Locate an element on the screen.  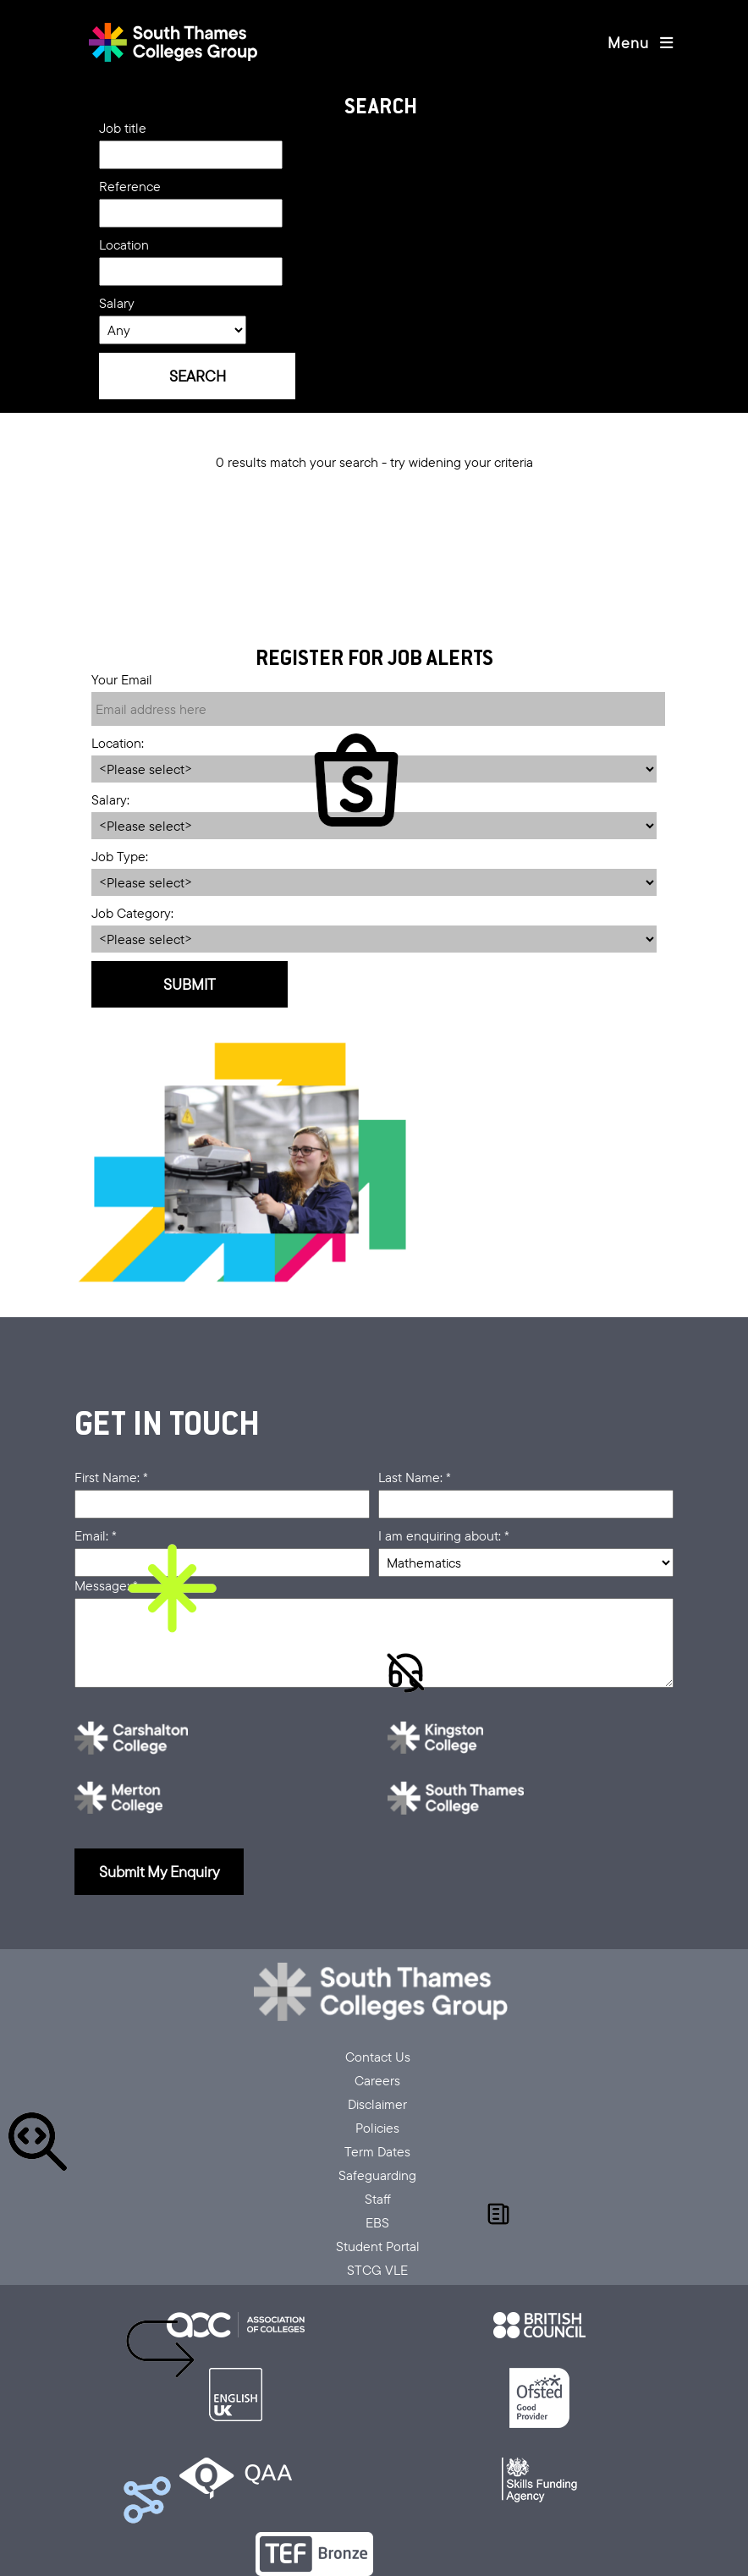
mute or disable headset audio is located at coordinates (405, 1672).